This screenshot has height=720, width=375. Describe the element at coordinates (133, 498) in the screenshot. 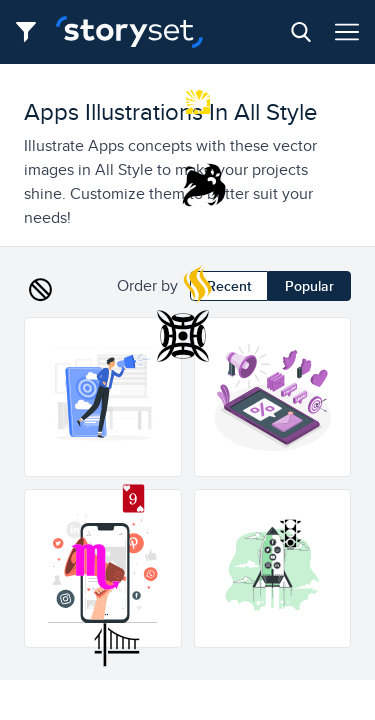

I see `nine of hearts playing card` at that location.